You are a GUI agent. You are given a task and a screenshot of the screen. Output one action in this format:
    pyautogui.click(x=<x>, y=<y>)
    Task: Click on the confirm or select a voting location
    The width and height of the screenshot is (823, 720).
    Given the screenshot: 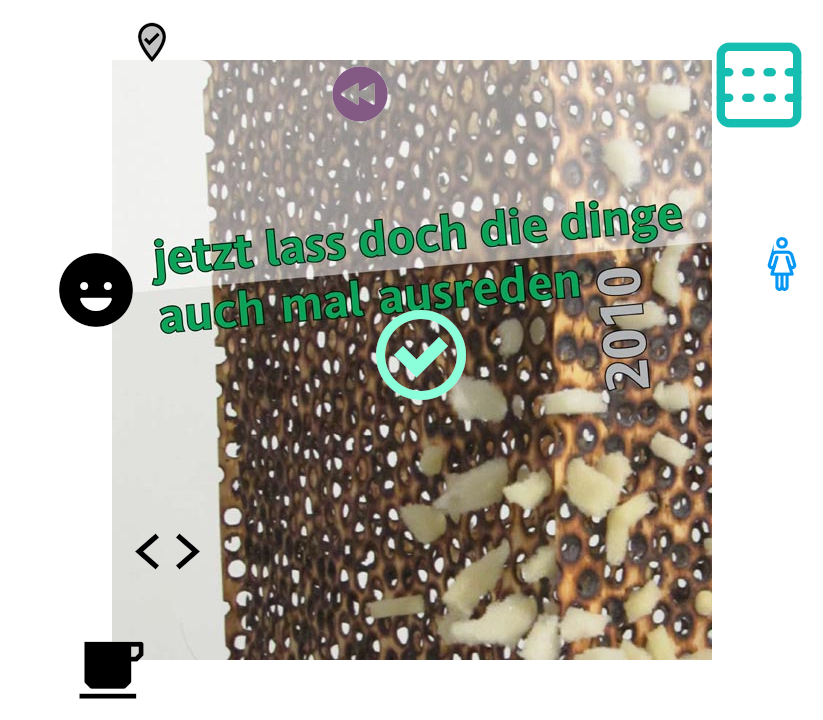 What is the action you would take?
    pyautogui.click(x=152, y=42)
    